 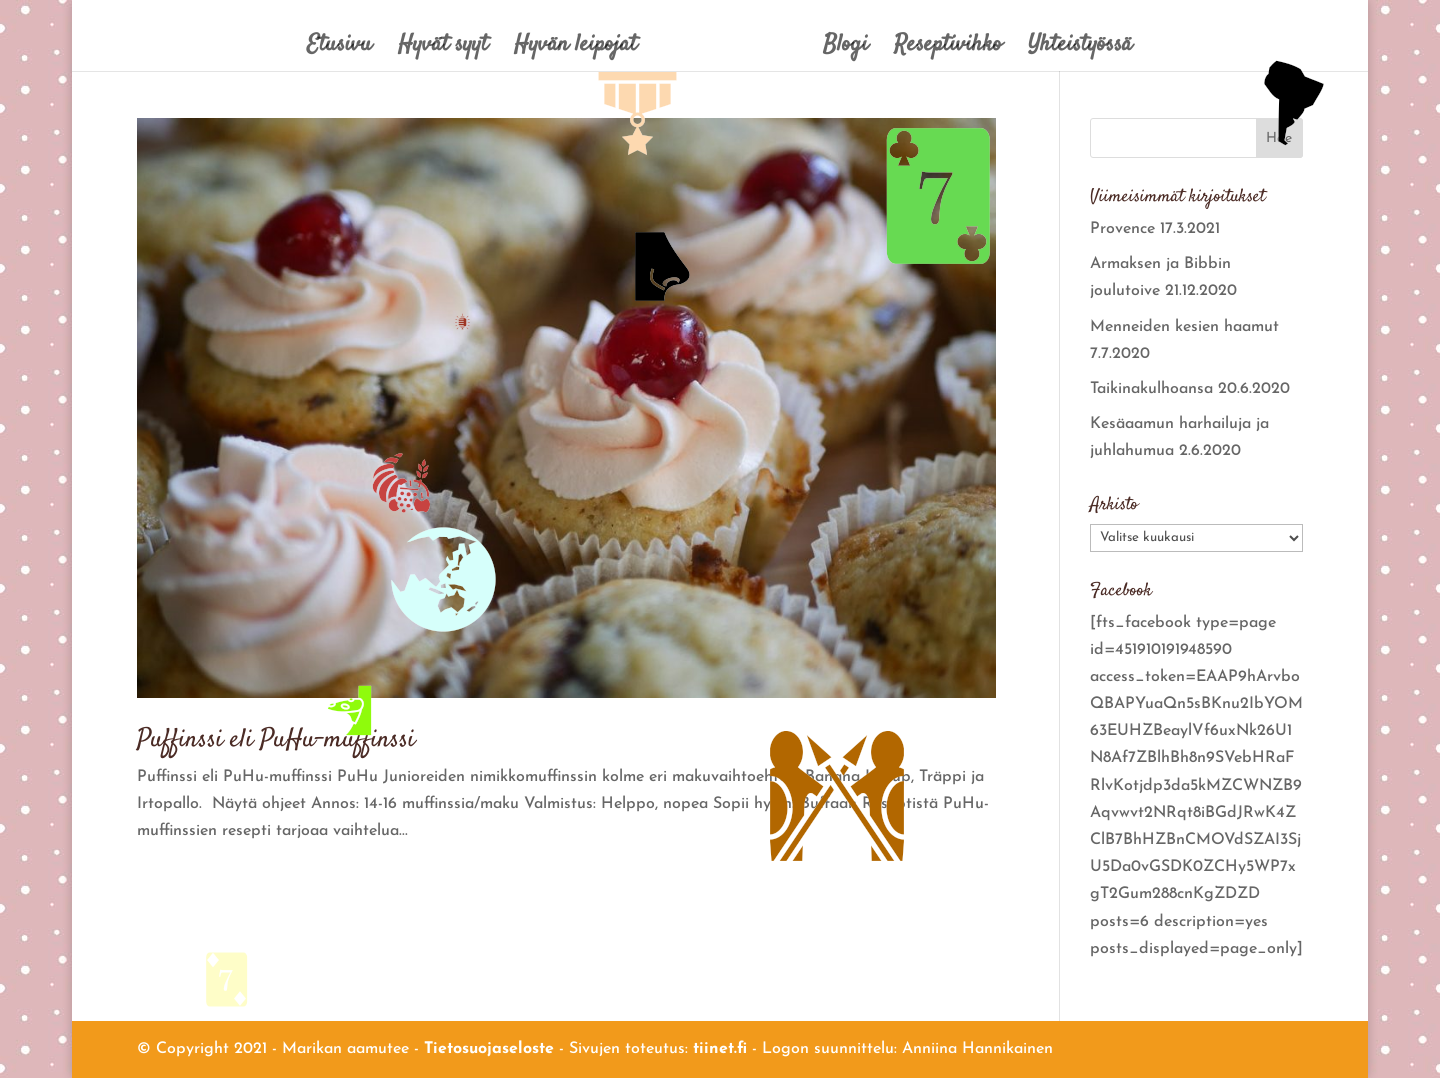 I want to click on access scent or fragrance settings, so click(x=669, y=266).